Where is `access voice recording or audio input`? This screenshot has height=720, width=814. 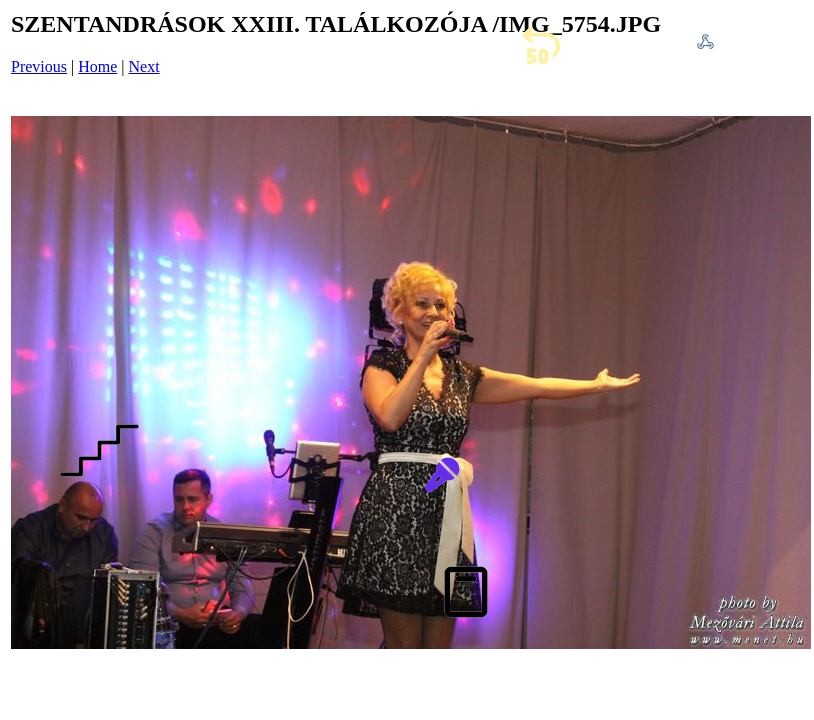 access voice recording or audio input is located at coordinates (441, 475).